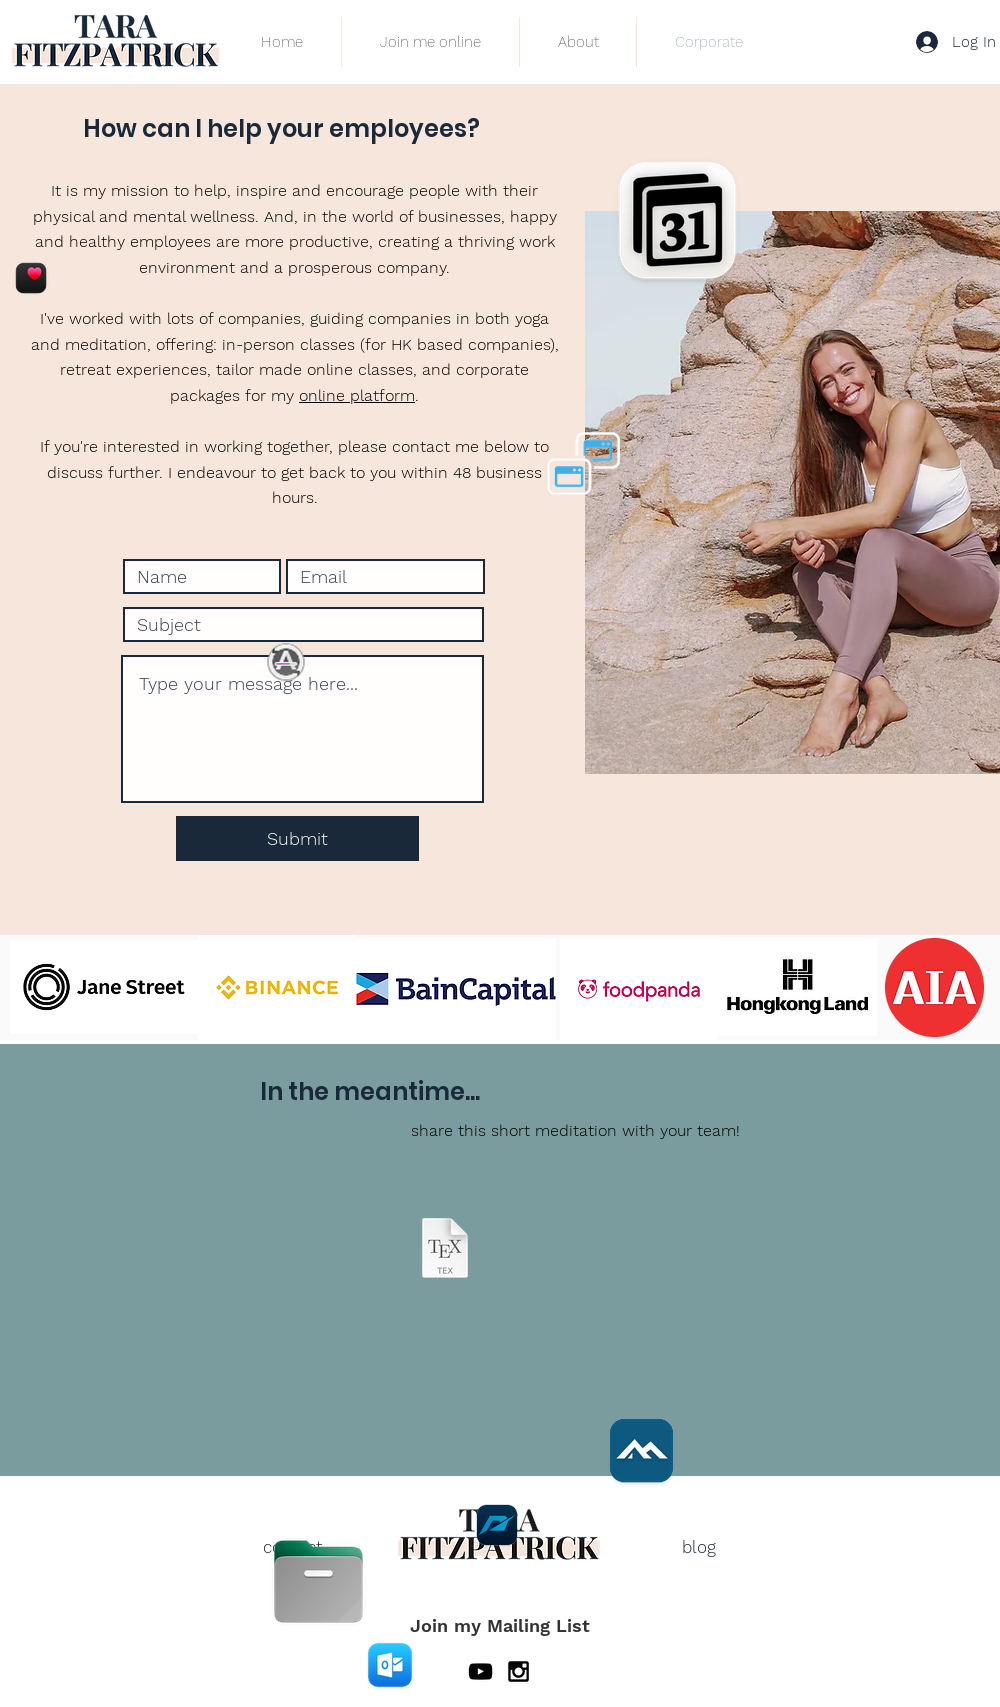 Image resolution: width=1000 pixels, height=1707 pixels. I want to click on open the file manager application, so click(318, 1581).